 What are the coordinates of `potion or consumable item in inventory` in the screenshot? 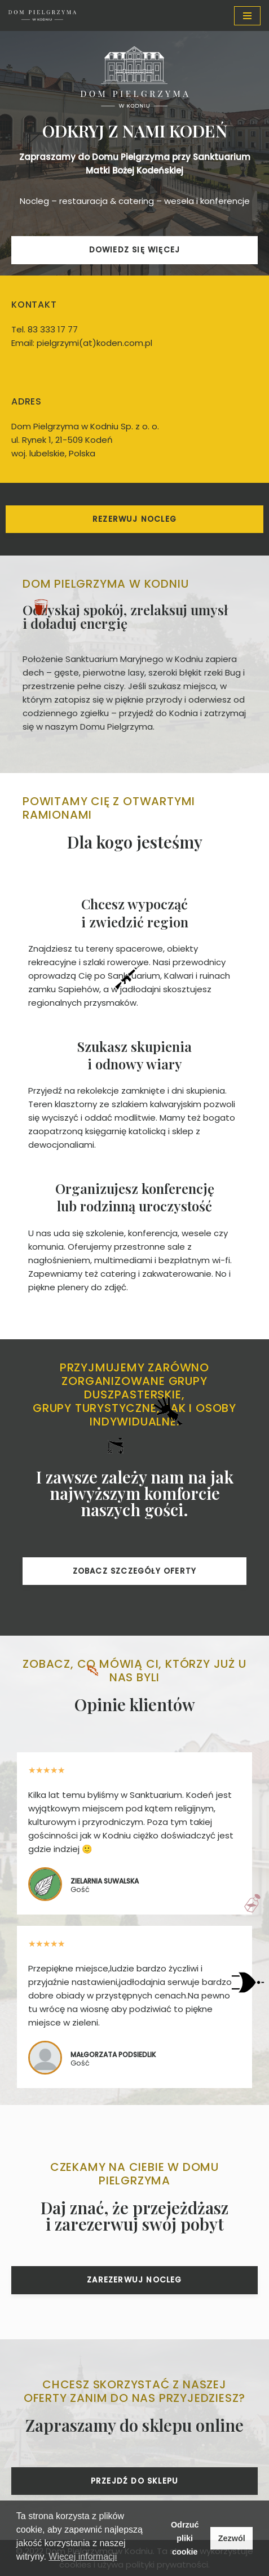 It's located at (253, 1903).